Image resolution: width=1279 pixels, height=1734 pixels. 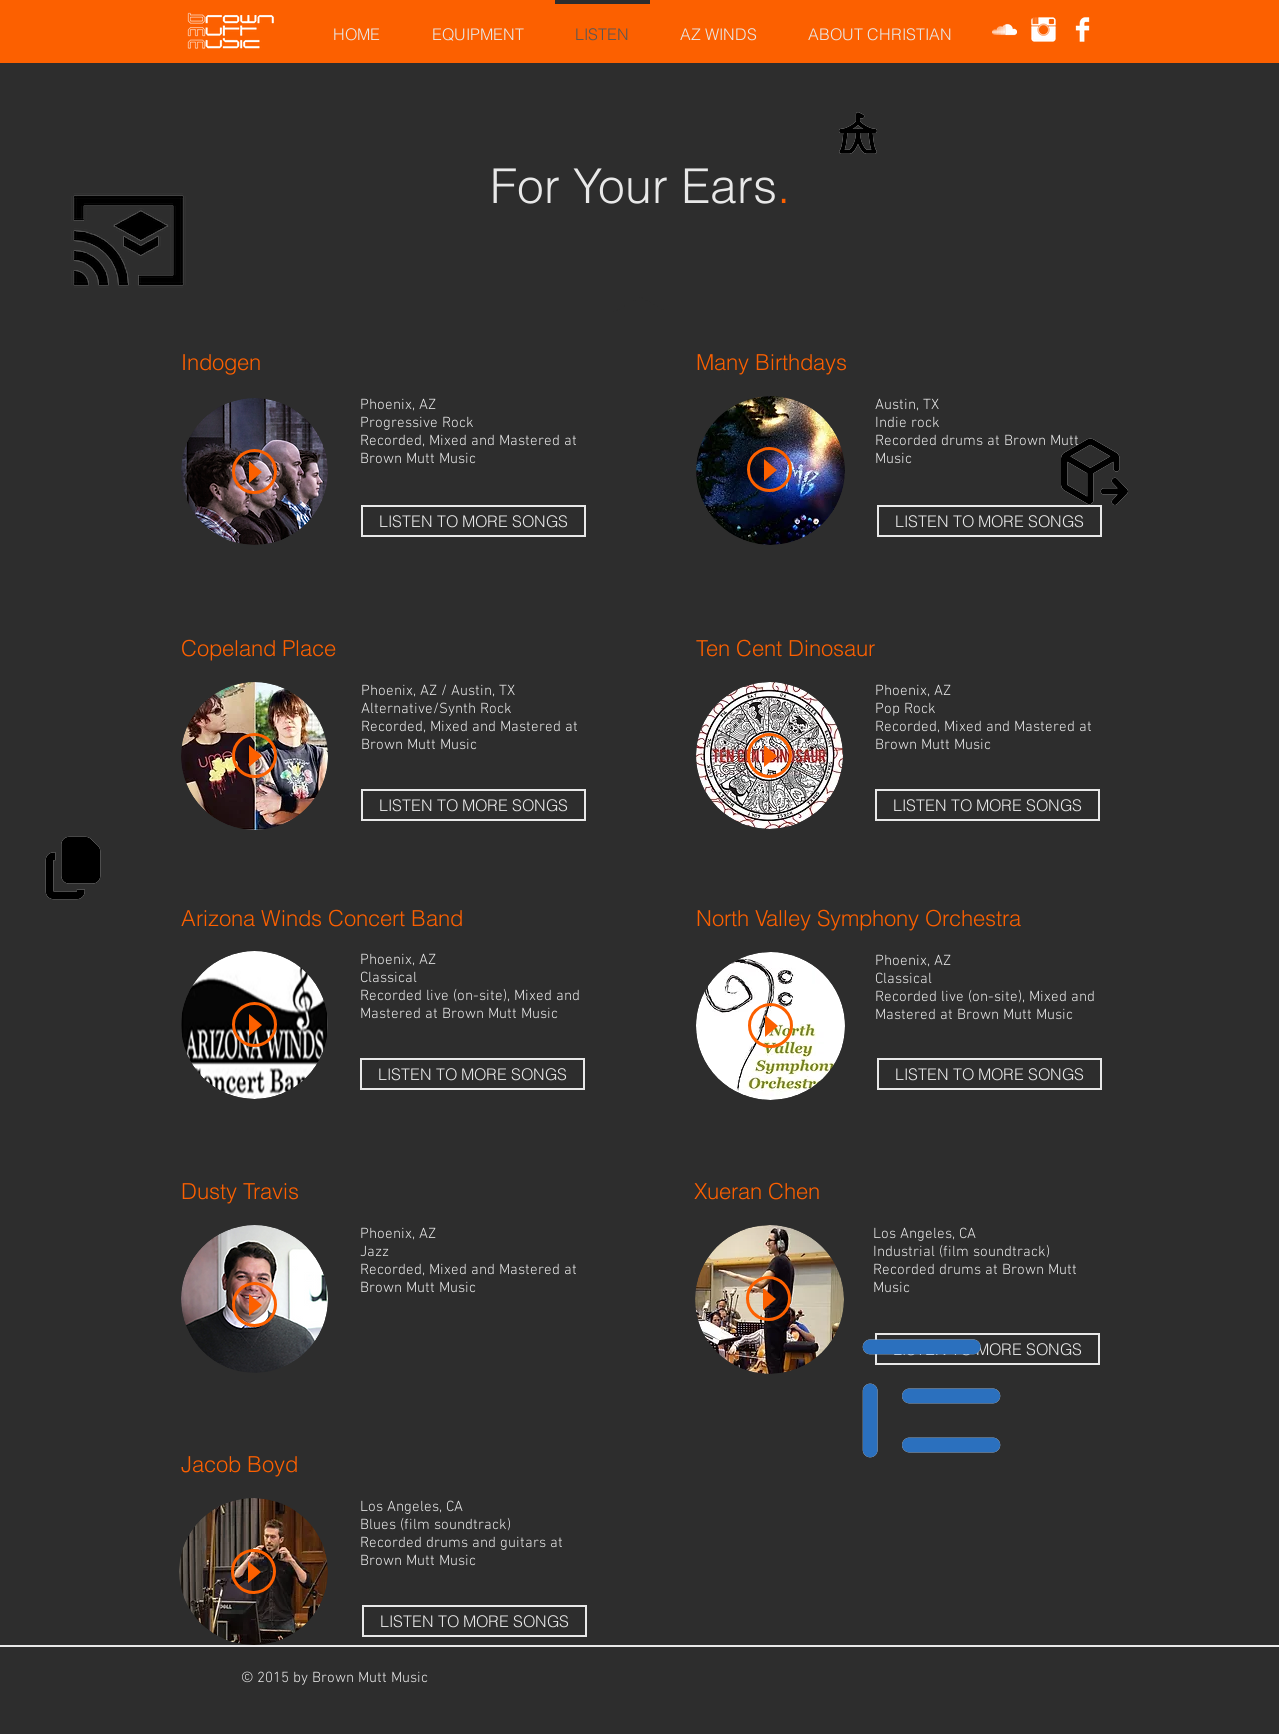 What do you see at coordinates (73, 868) in the screenshot?
I see `copy to clipboard` at bounding box center [73, 868].